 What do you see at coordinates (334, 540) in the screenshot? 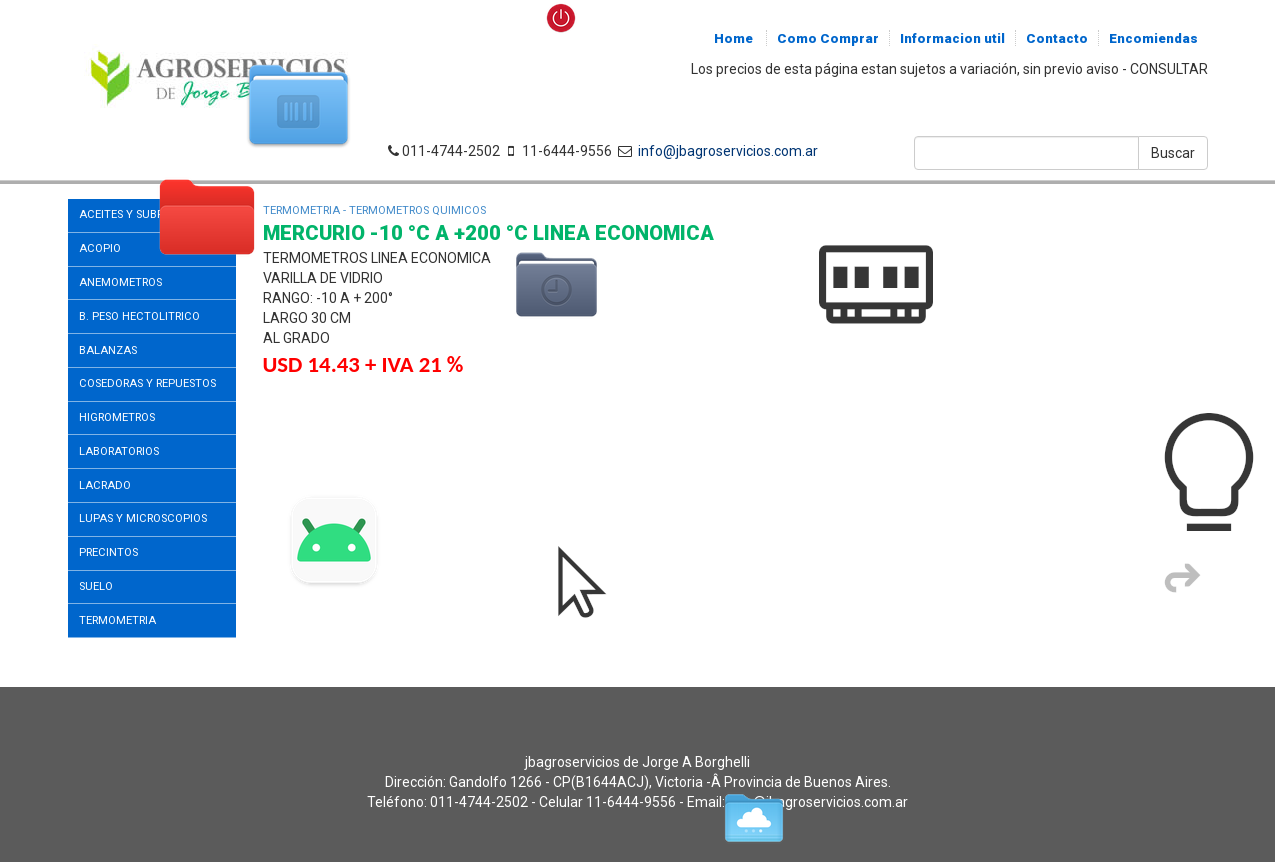
I see `open android app or emulator` at bounding box center [334, 540].